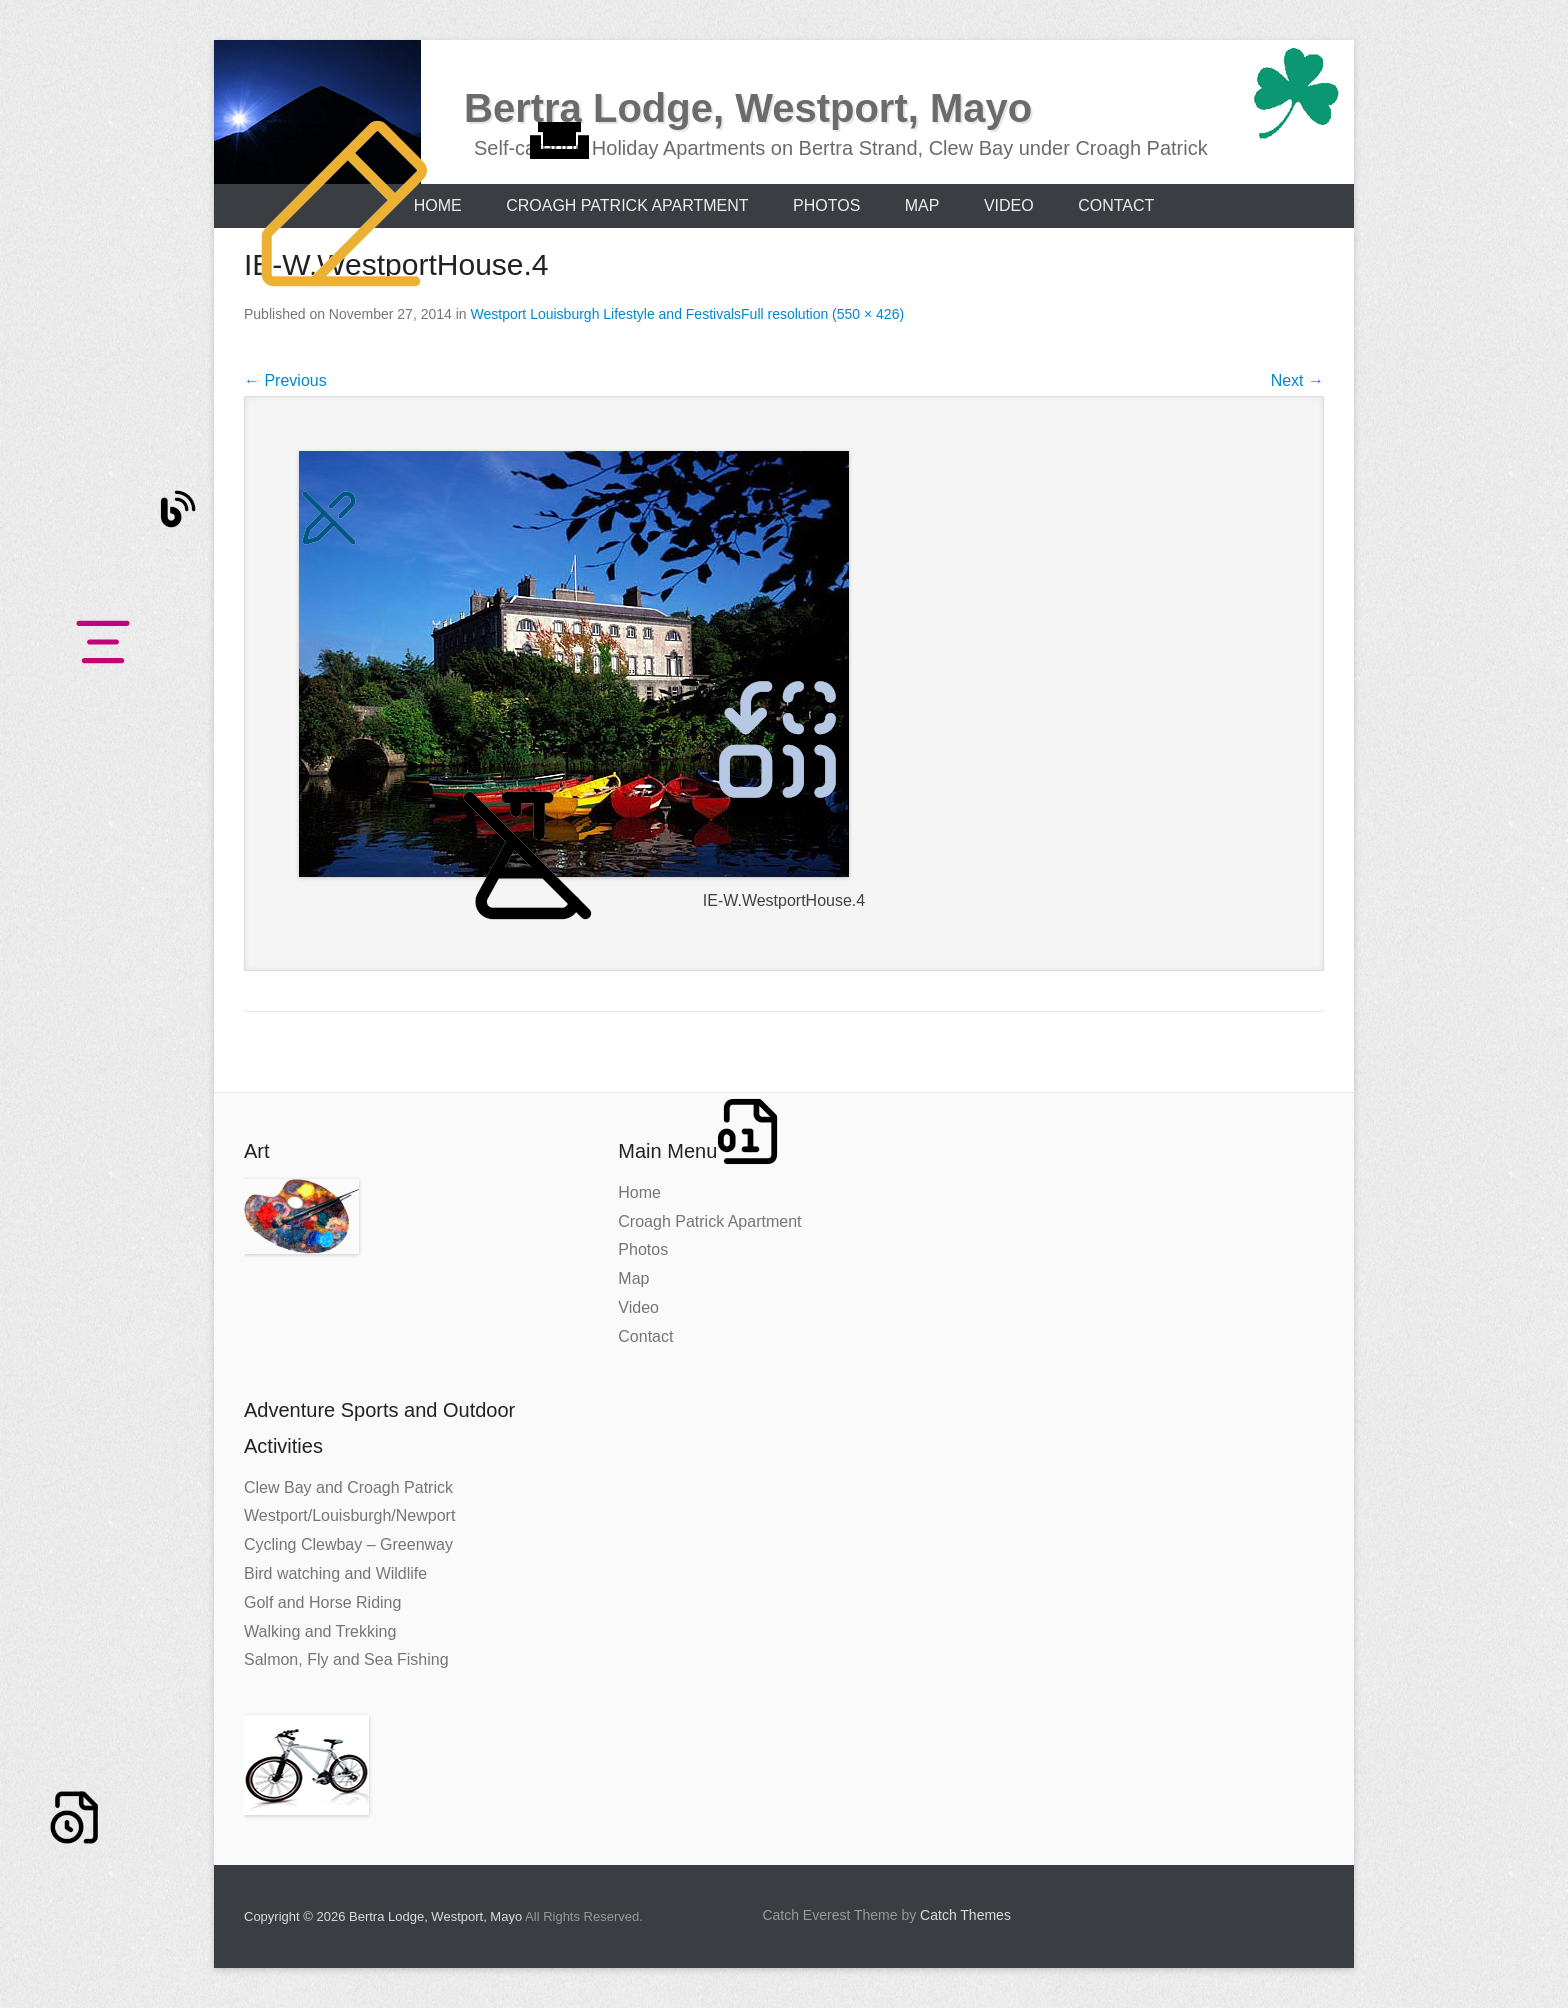 The image size is (1568, 2008). Describe the element at coordinates (329, 518) in the screenshot. I see `indicates editing is disabled` at that location.